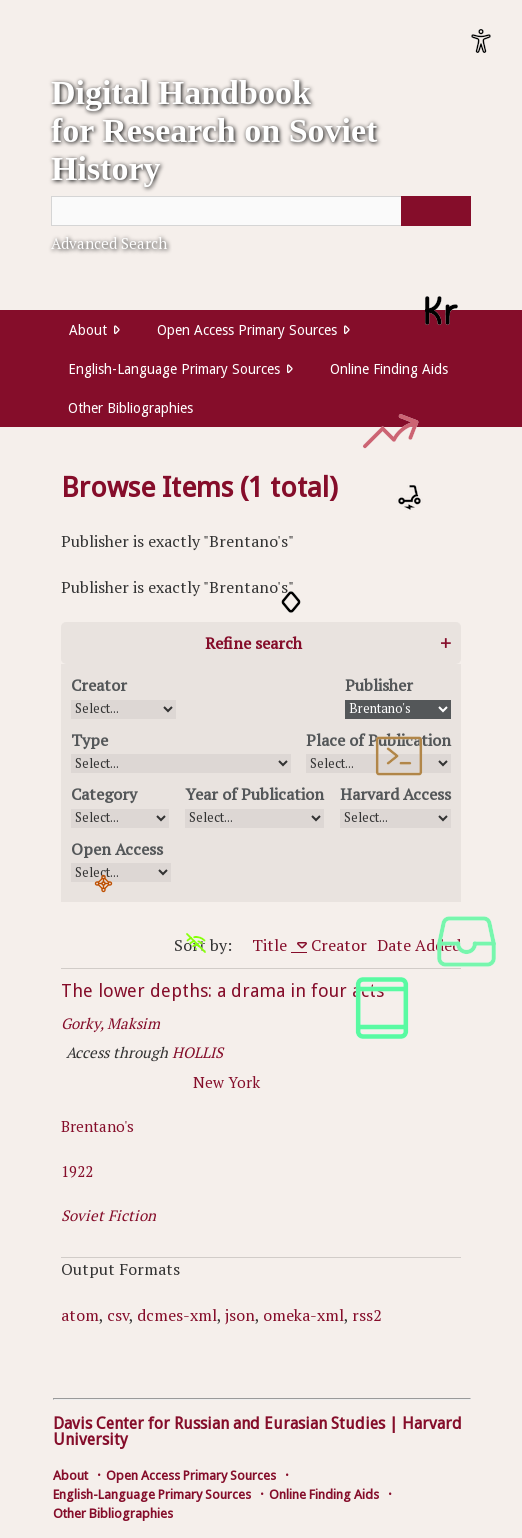  Describe the element at coordinates (196, 943) in the screenshot. I see `indicates wifi is disabled or unavailable` at that location.